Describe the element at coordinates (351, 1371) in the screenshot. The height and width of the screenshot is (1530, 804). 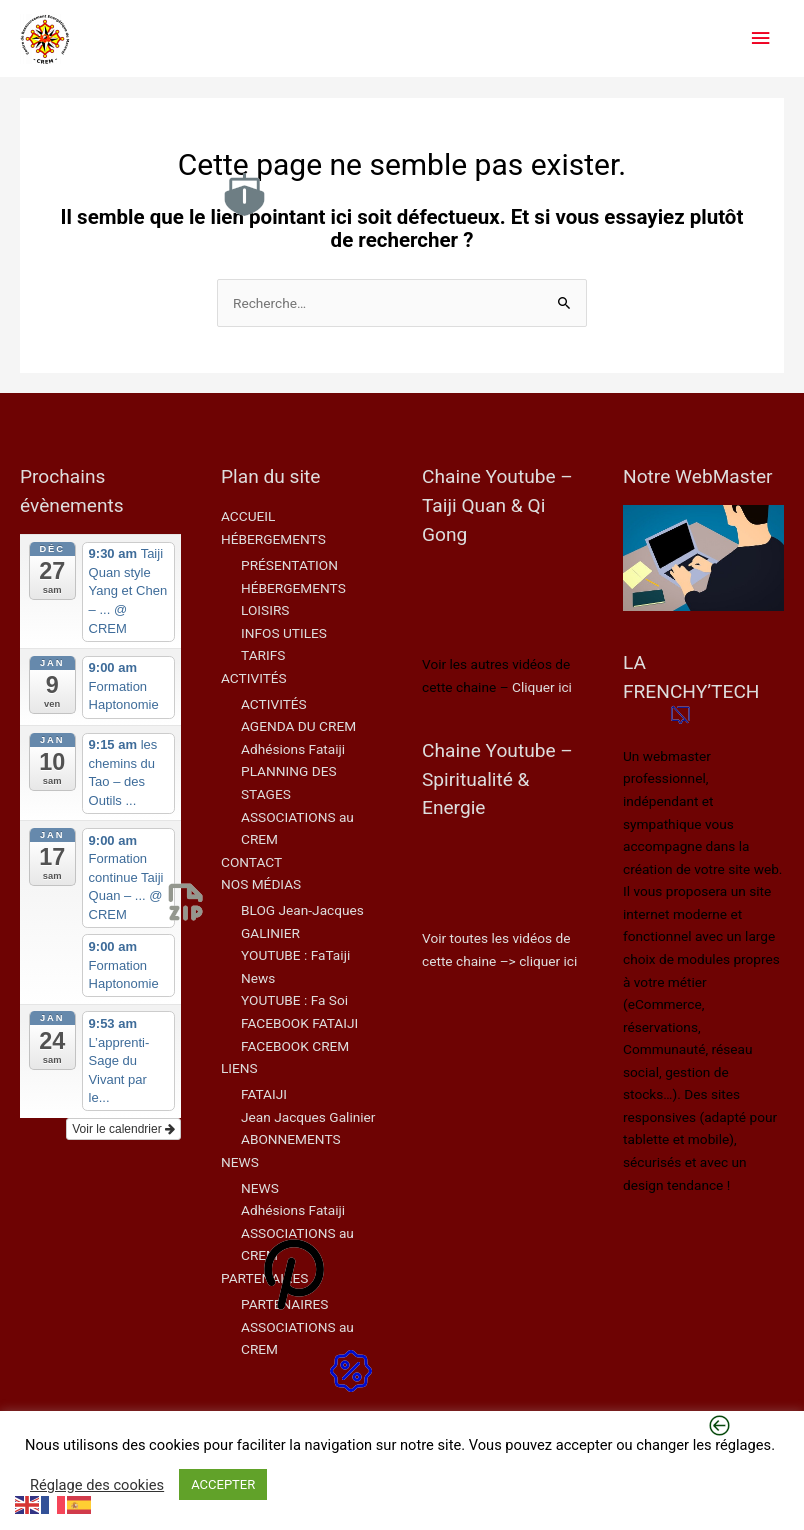
I see `view available discounts or promotions` at that location.